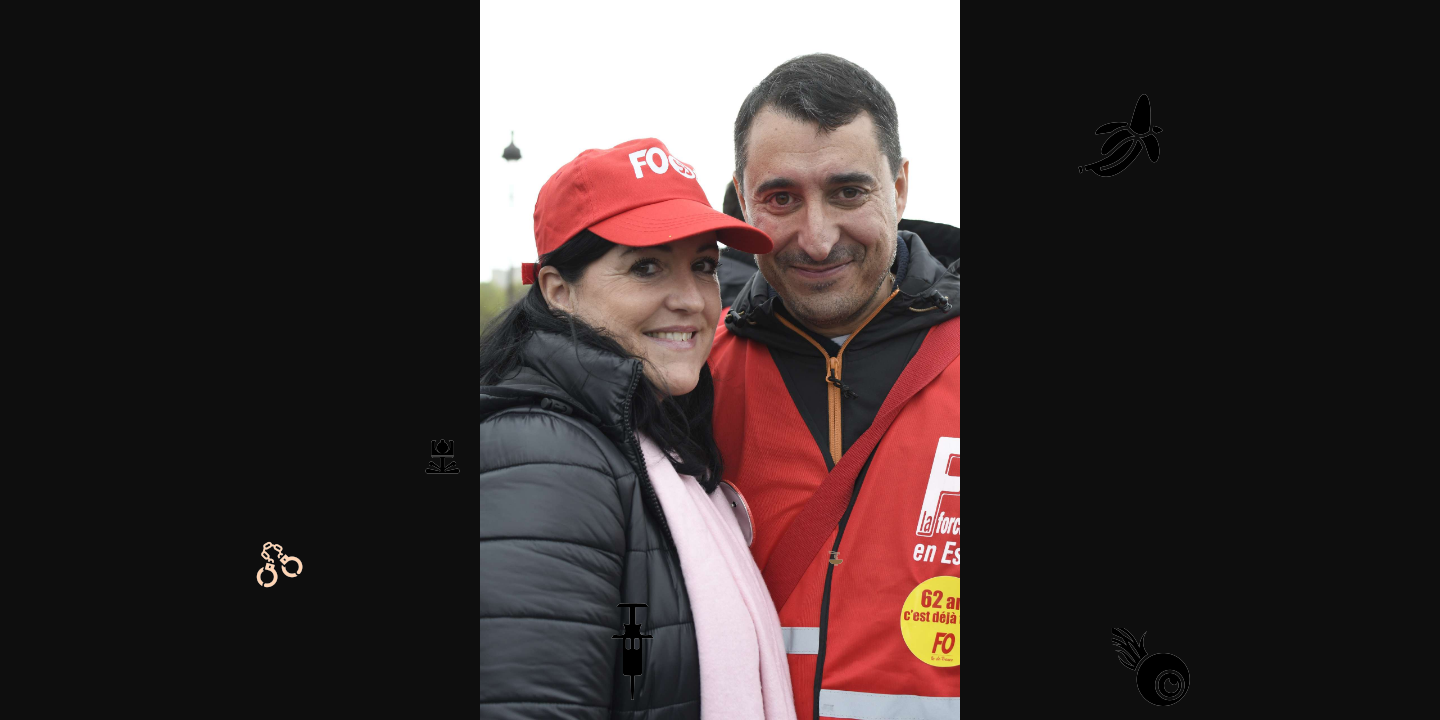 The width and height of the screenshot is (1440, 720). What do you see at coordinates (1150, 667) in the screenshot?
I see `indicates a status effect like curse or blindness in a game` at bounding box center [1150, 667].